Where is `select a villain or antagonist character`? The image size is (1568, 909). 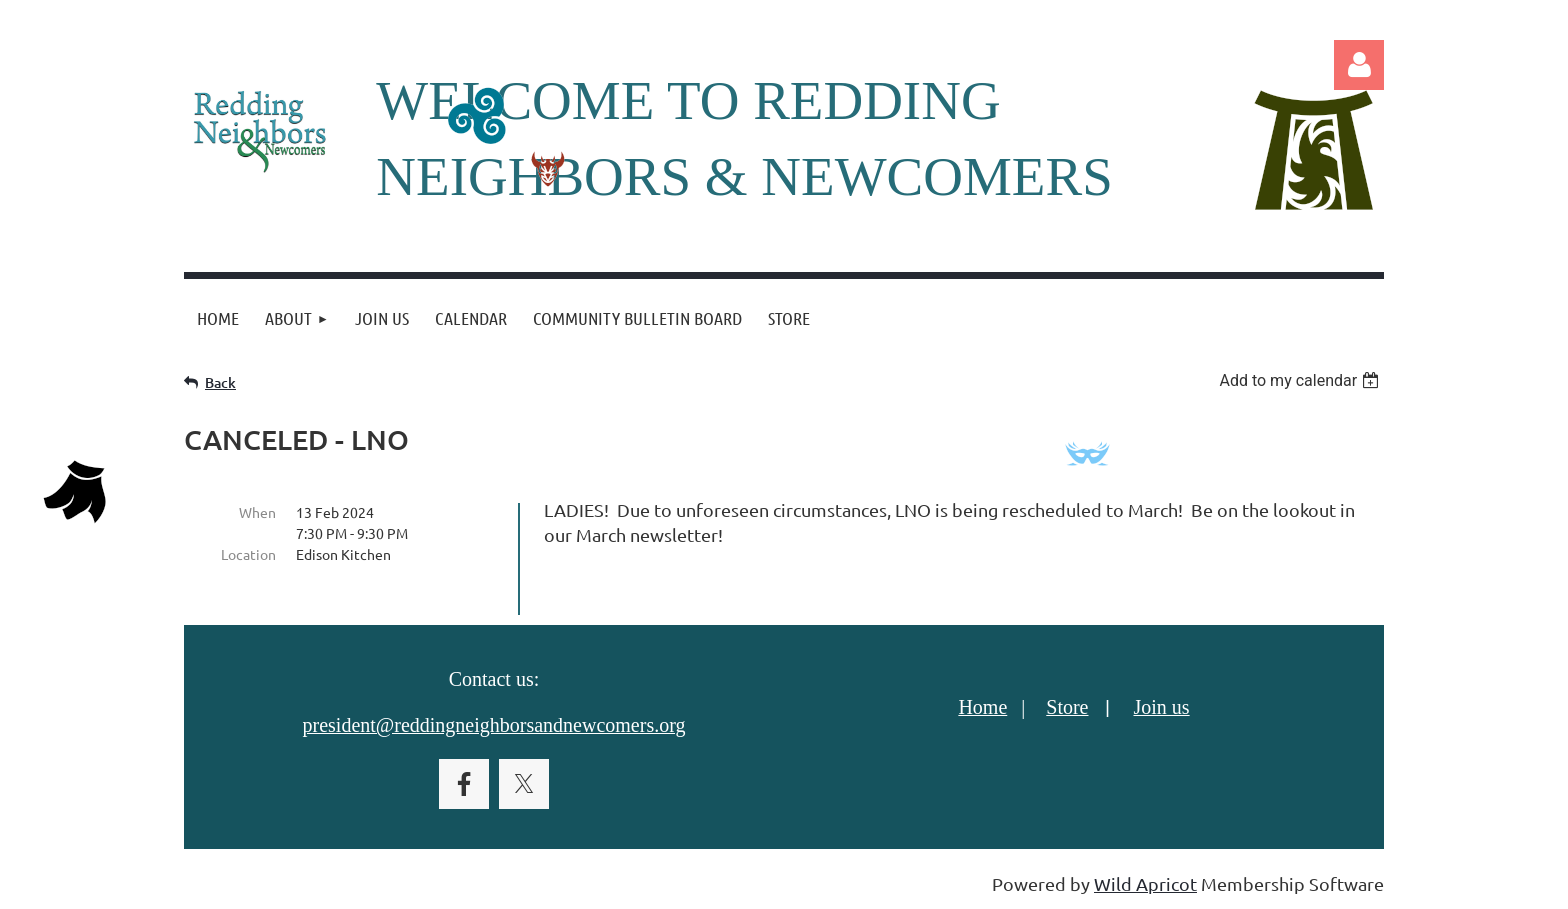 select a villain or antagonist character is located at coordinates (548, 169).